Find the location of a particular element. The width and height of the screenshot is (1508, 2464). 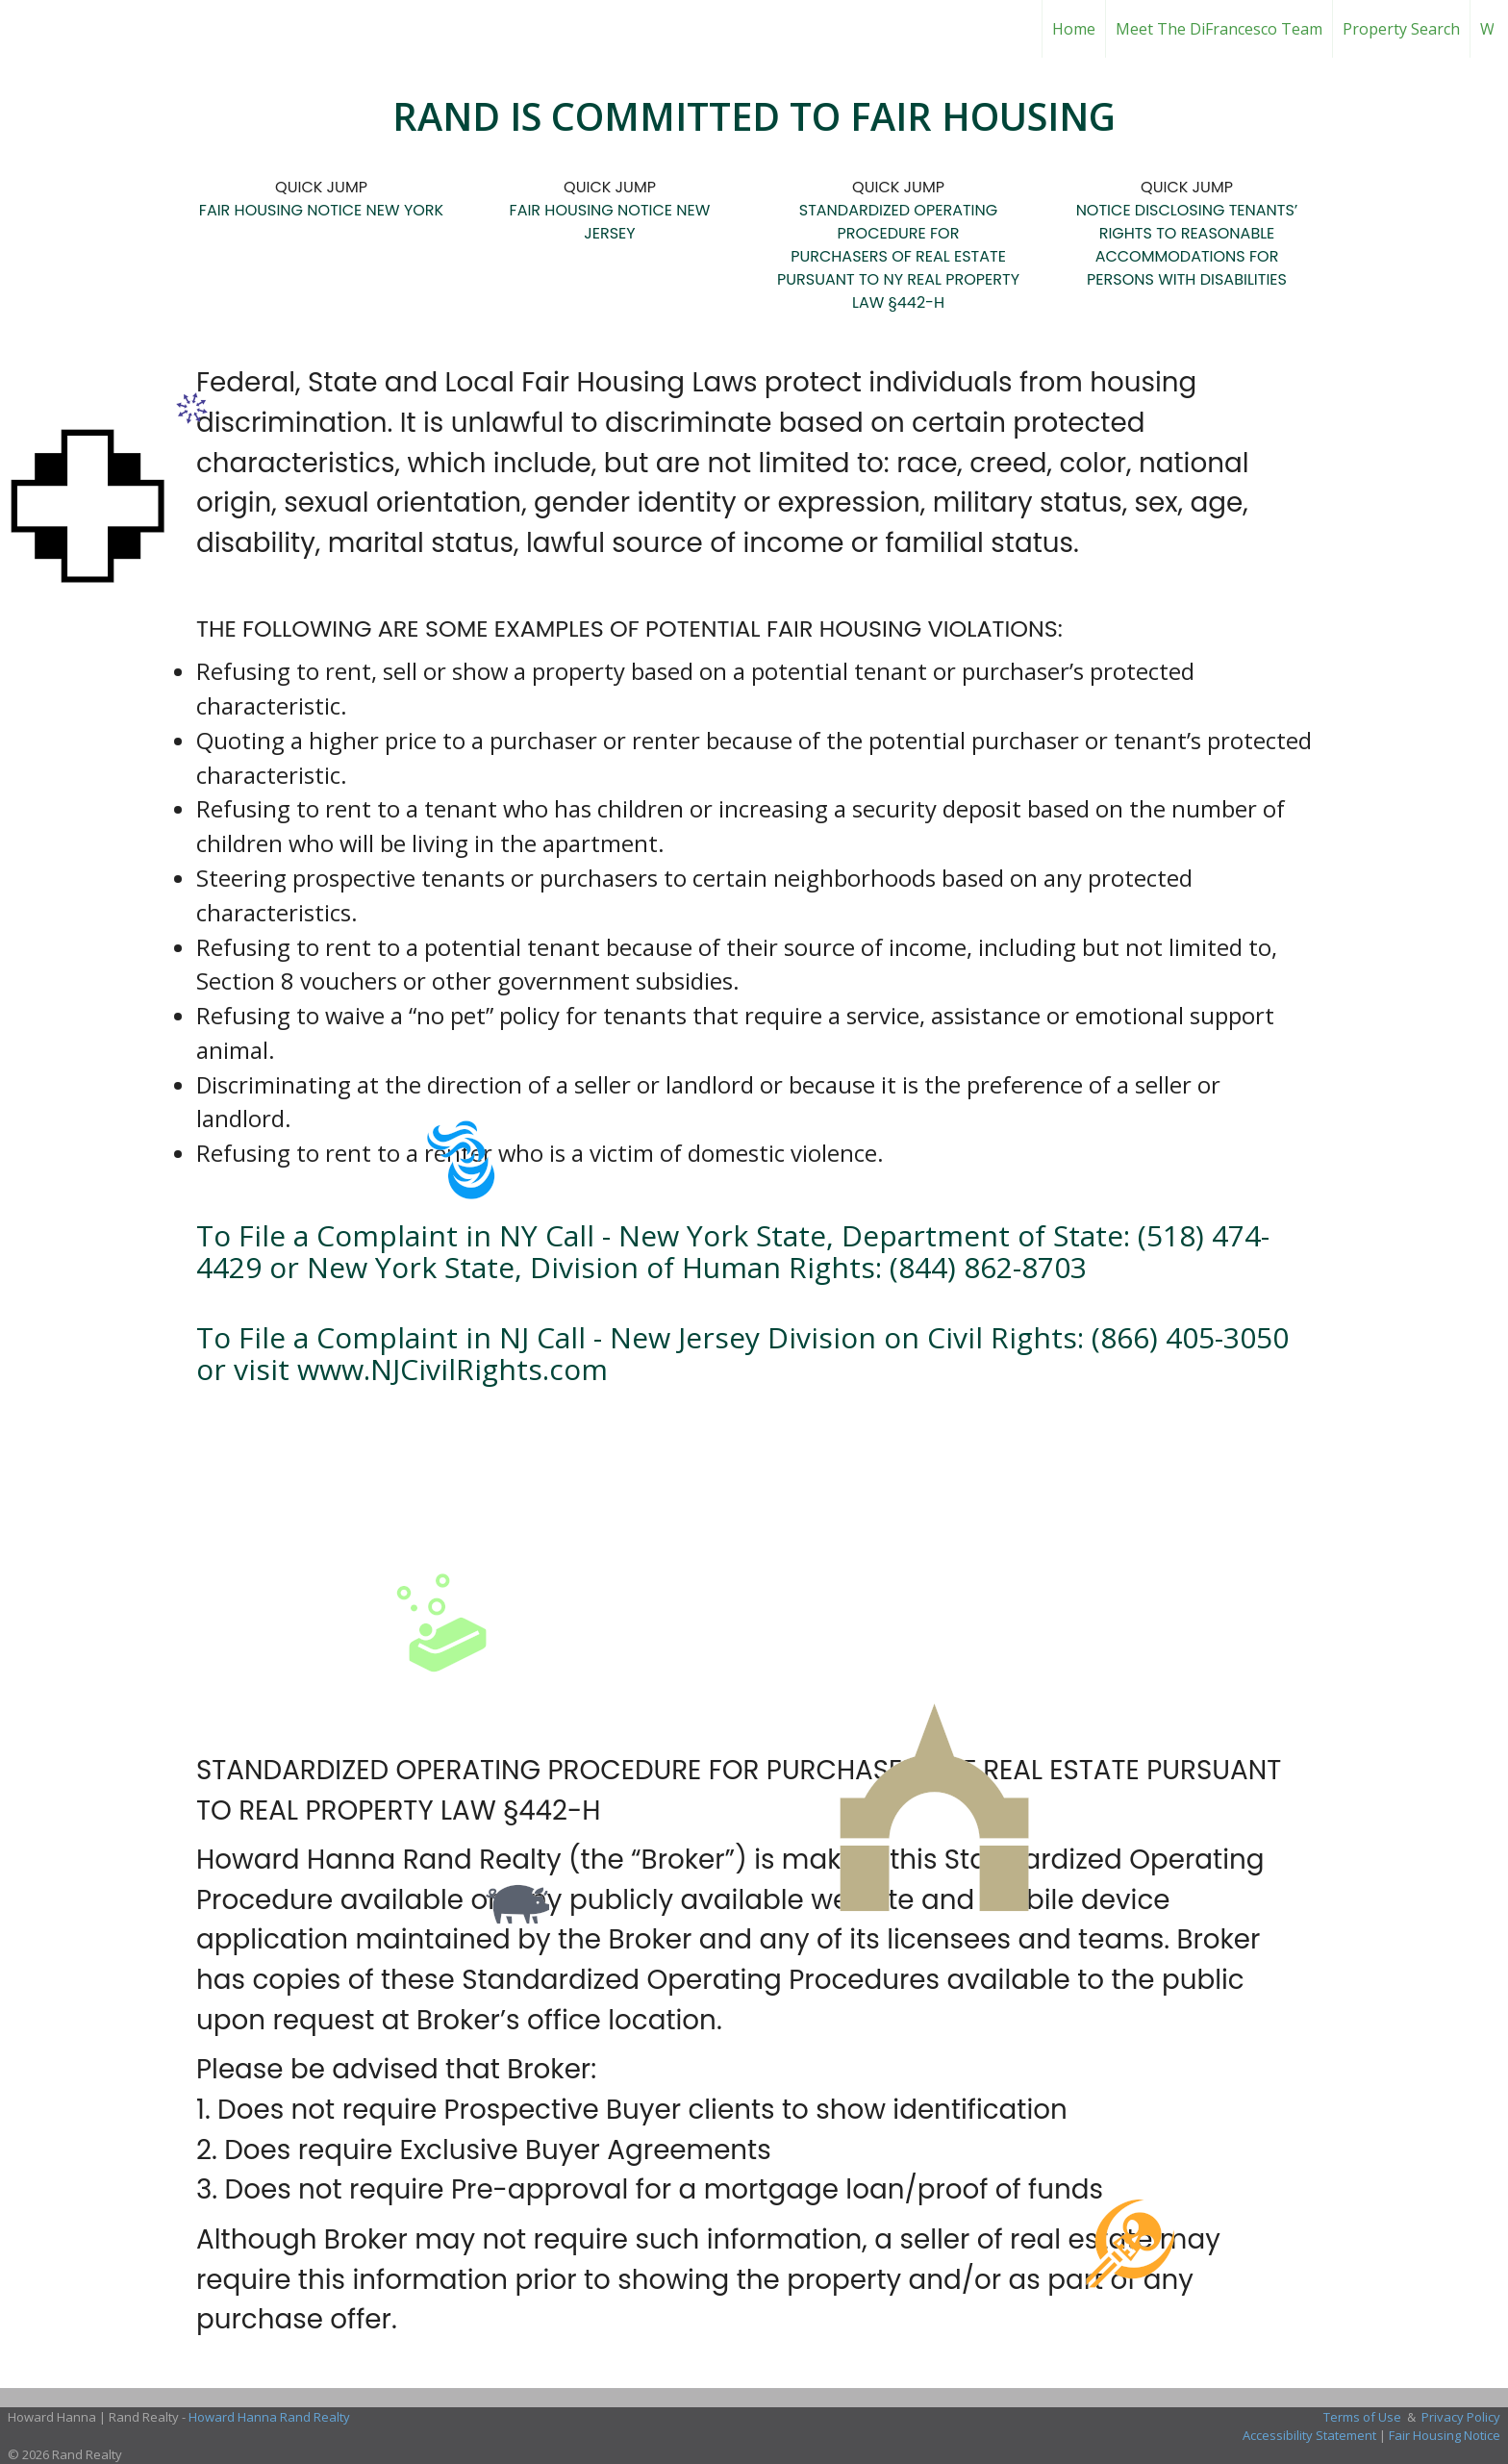

expand or distribute items outward is located at coordinates (191, 408).